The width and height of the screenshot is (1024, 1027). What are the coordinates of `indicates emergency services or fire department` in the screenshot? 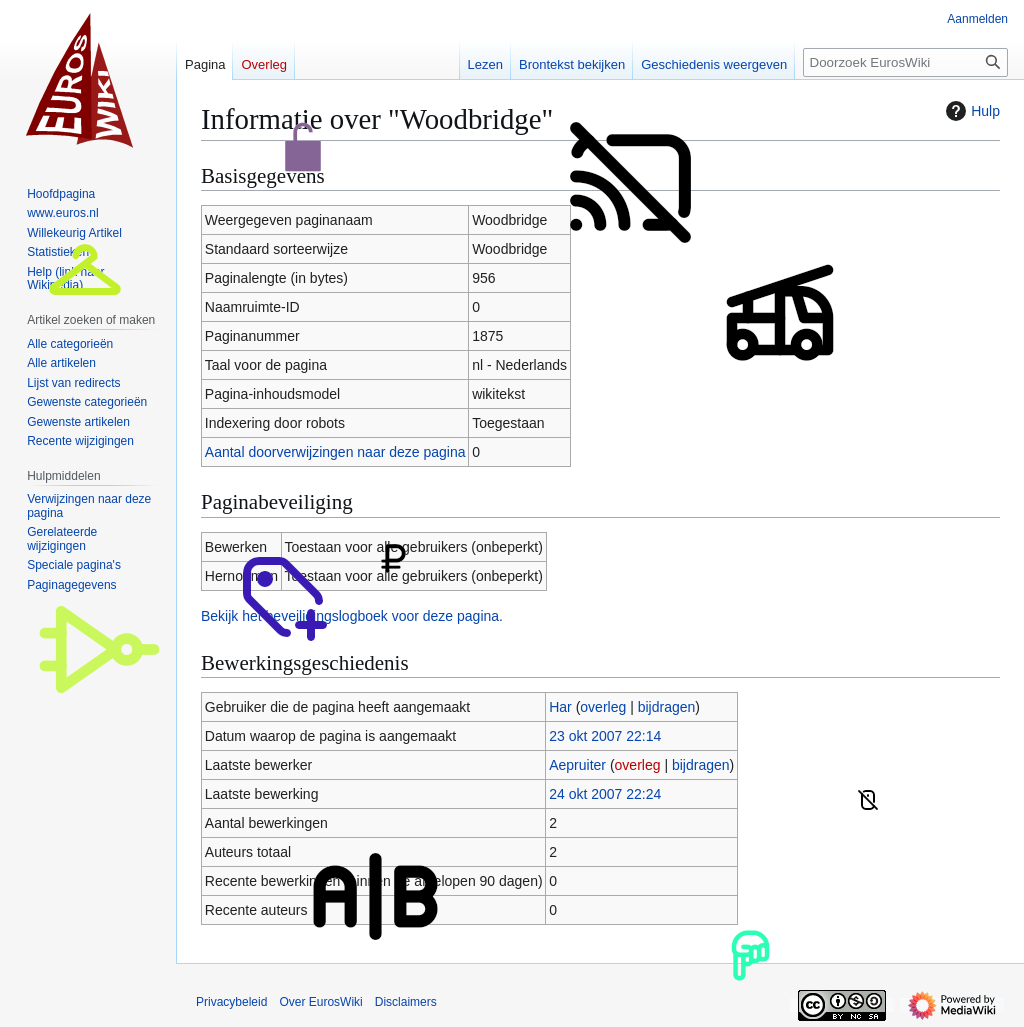 It's located at (780, 318).